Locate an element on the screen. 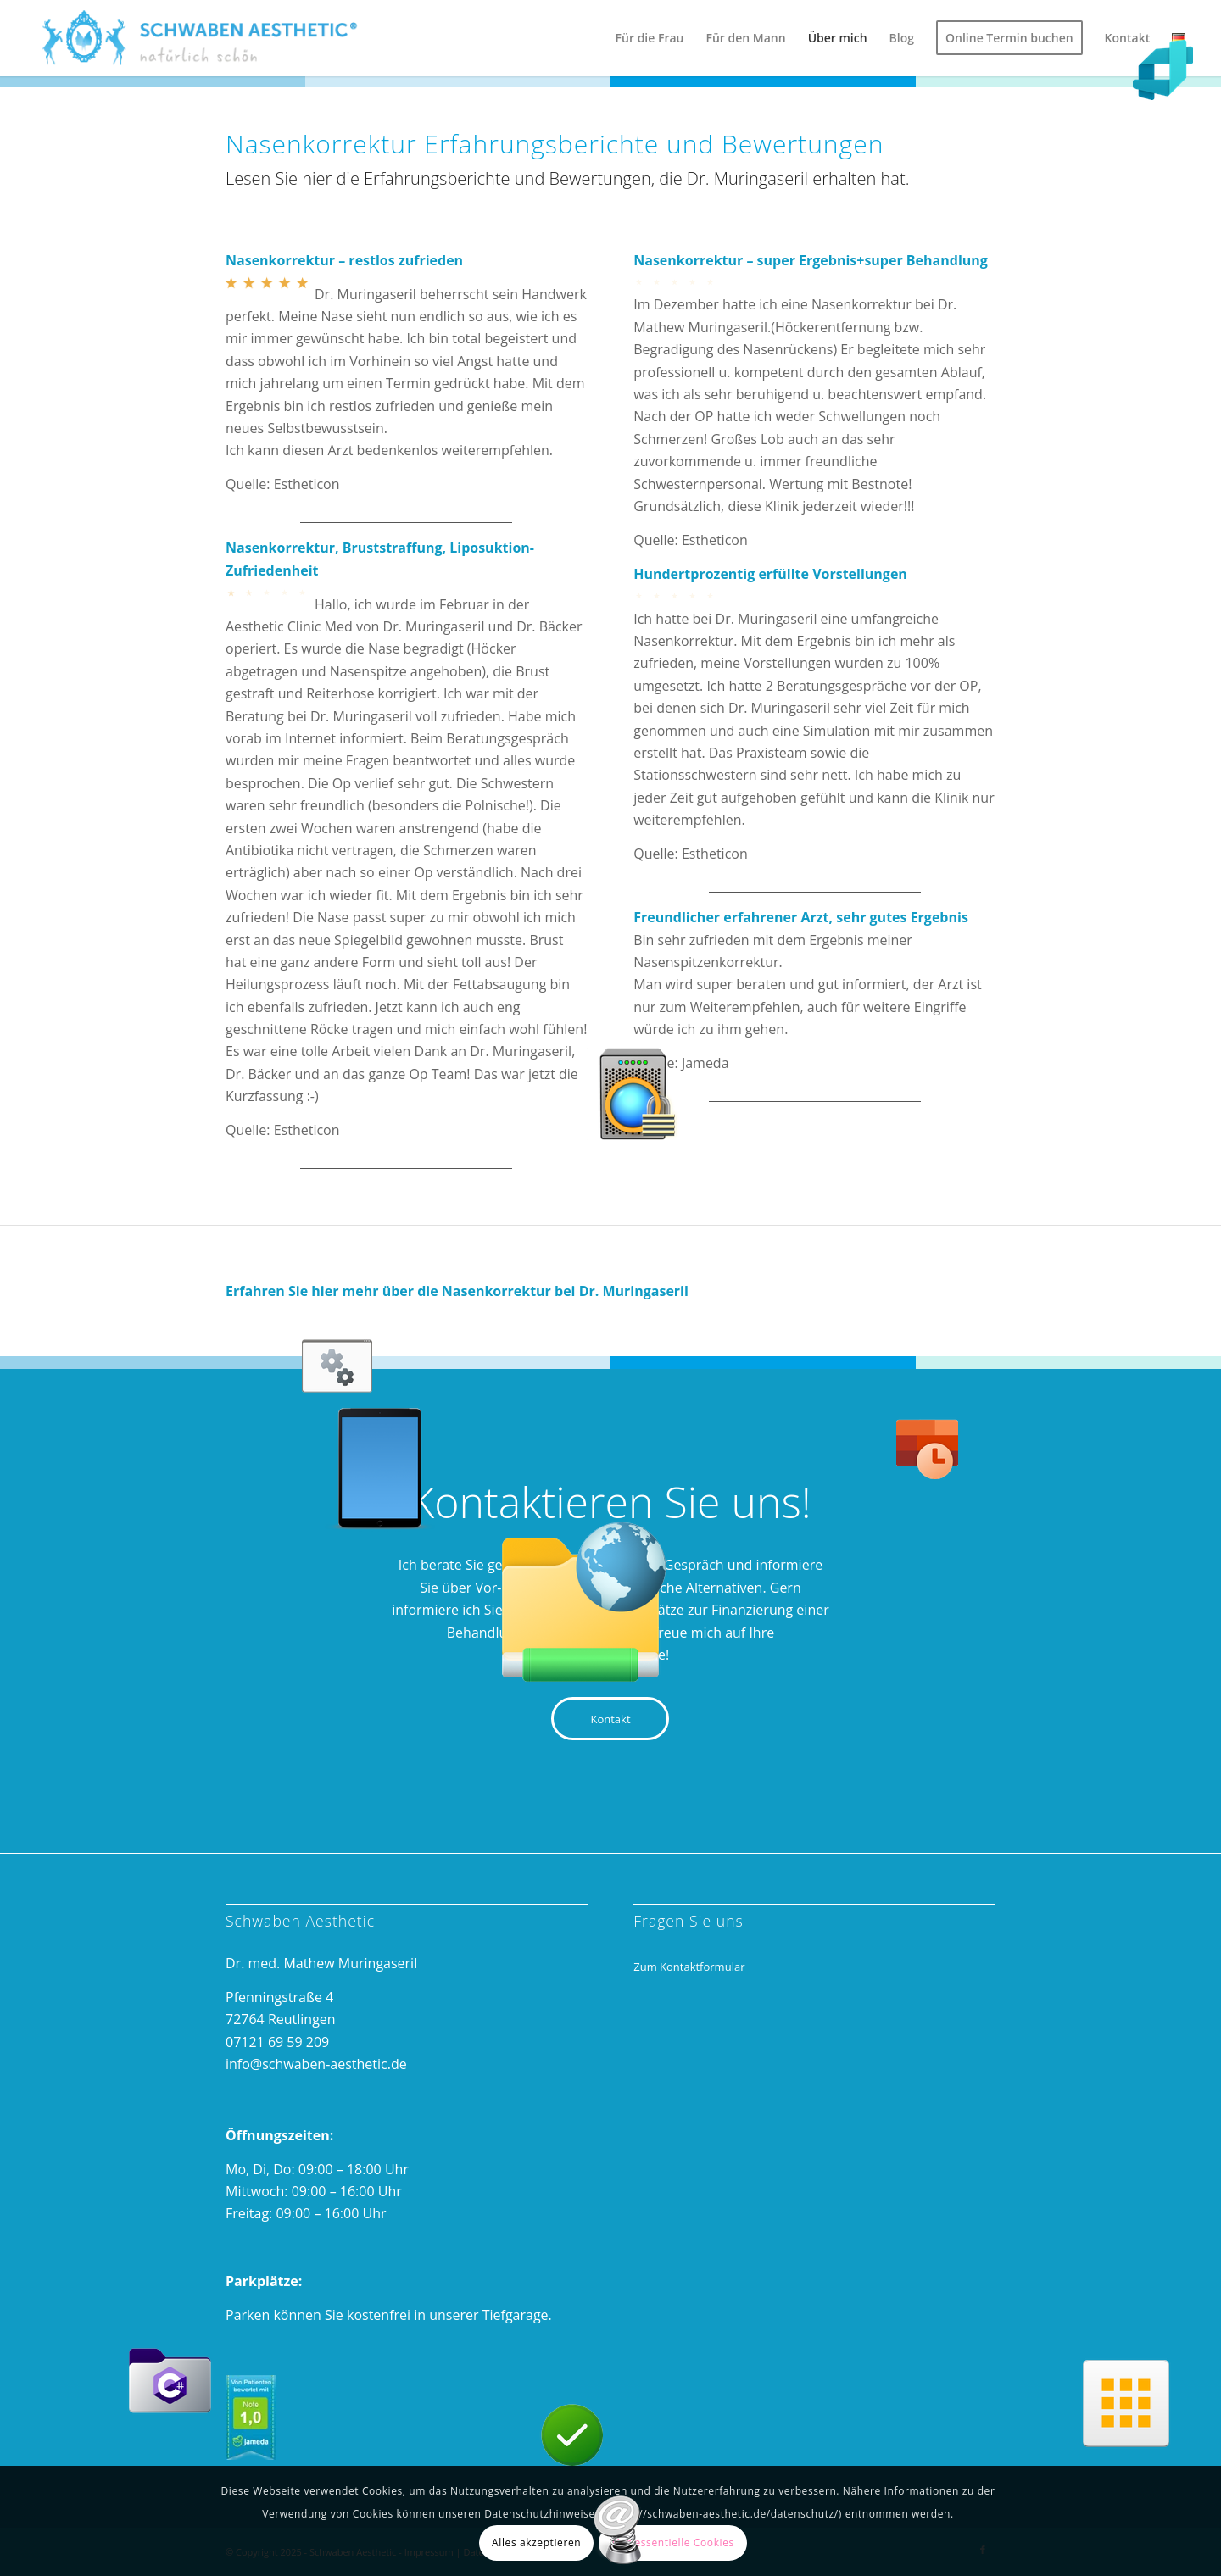 The image size is (1221, 2576). folder containing C# project files is located at coordinates (170, 2383).